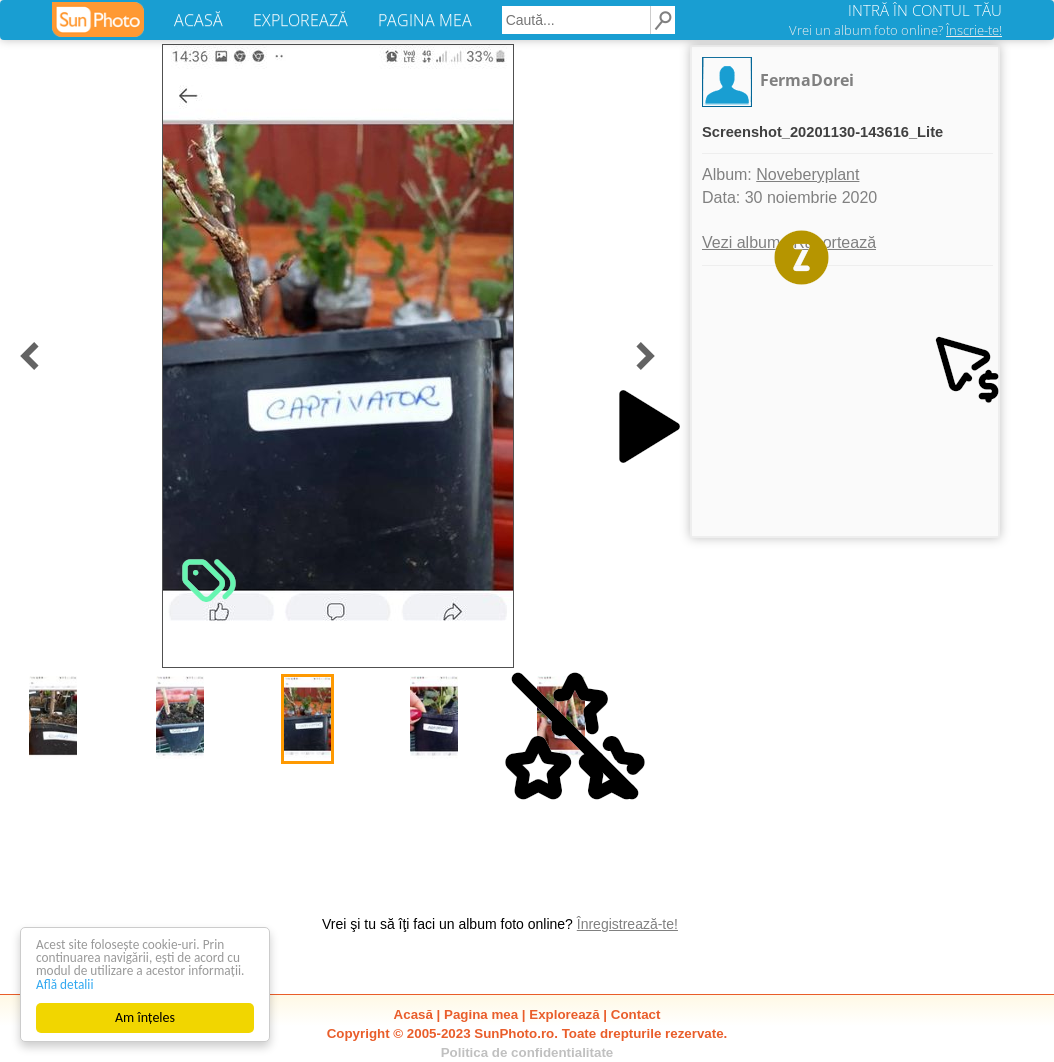  I want to click on disable star ratings or reviews, so click(575, 736).